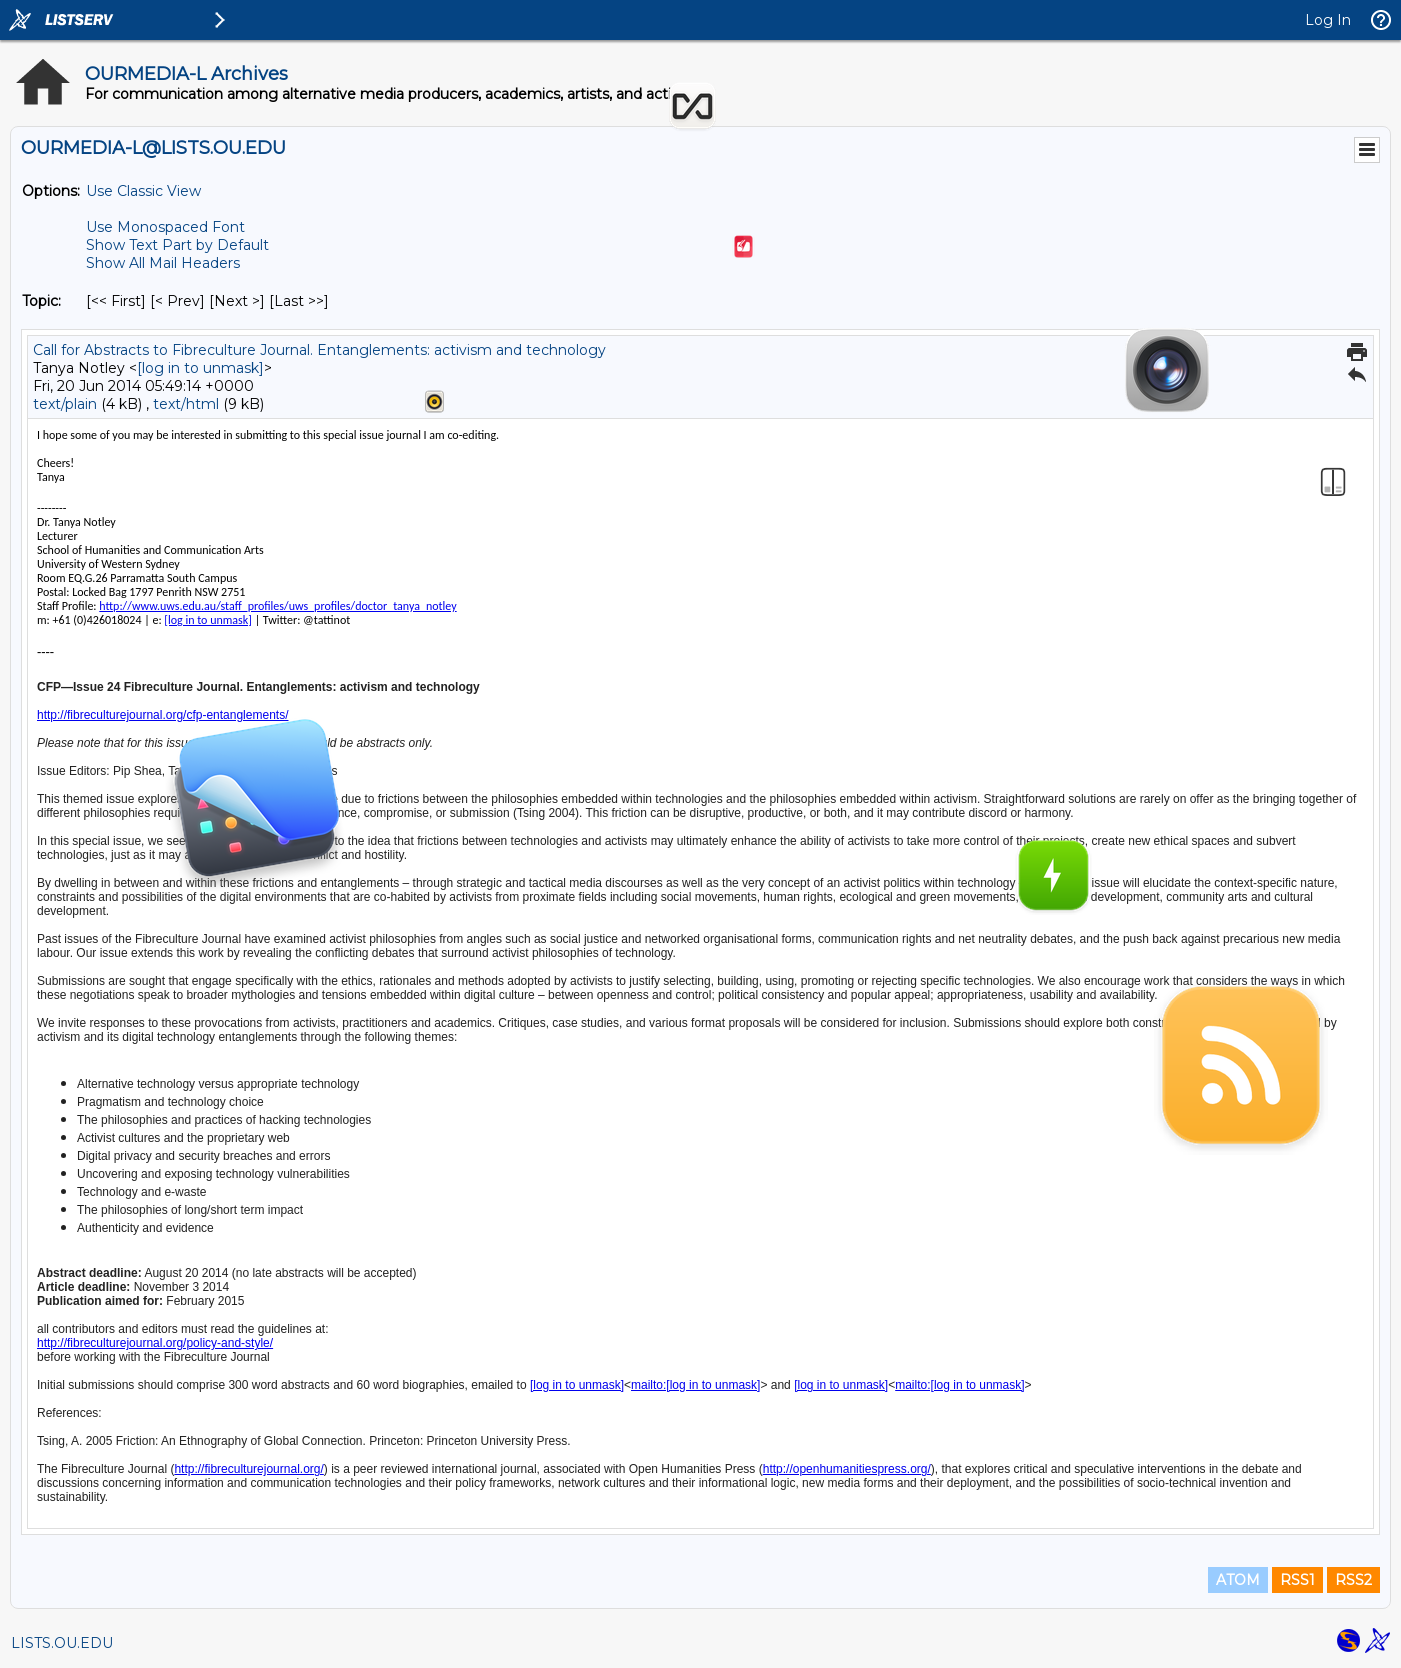 This screenshot has height=1668, width=1401. I want to click on access sound and audio settings, so click(434, 401).